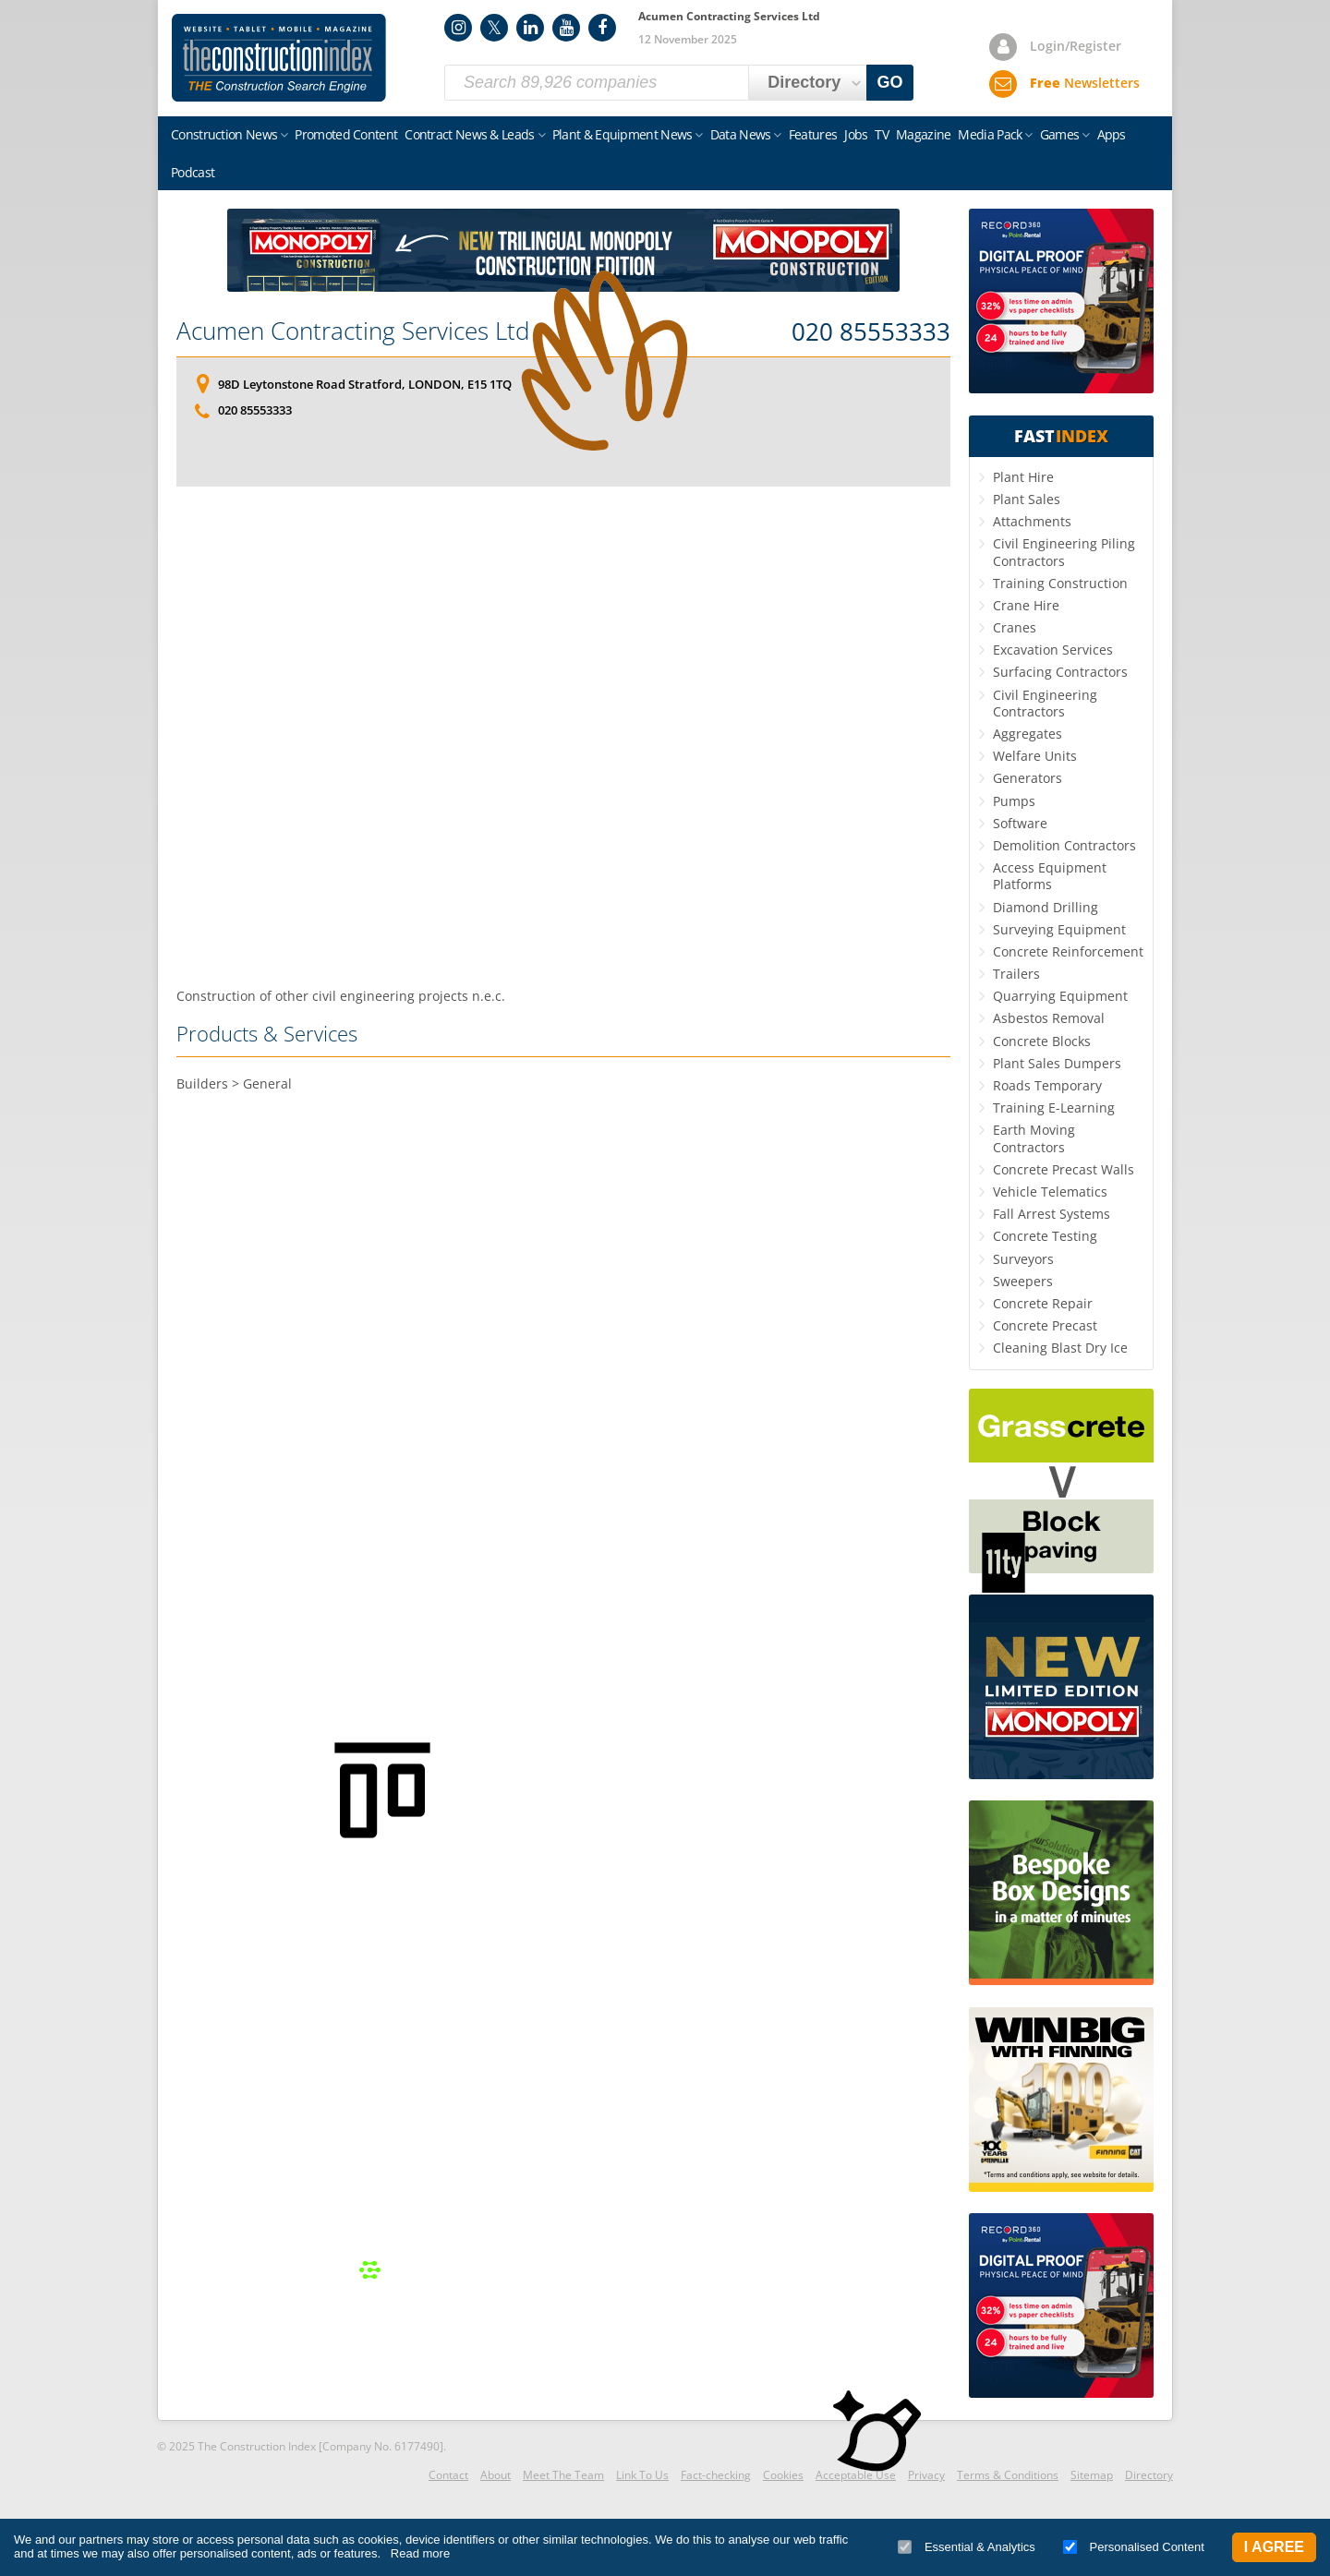 Image resolution: width=1330 pixels, height=2576 pixels. What do you see at coordinates (604, 360) in the screenshot?
I see `open the Hey email app` at bounding box center [604, 360].